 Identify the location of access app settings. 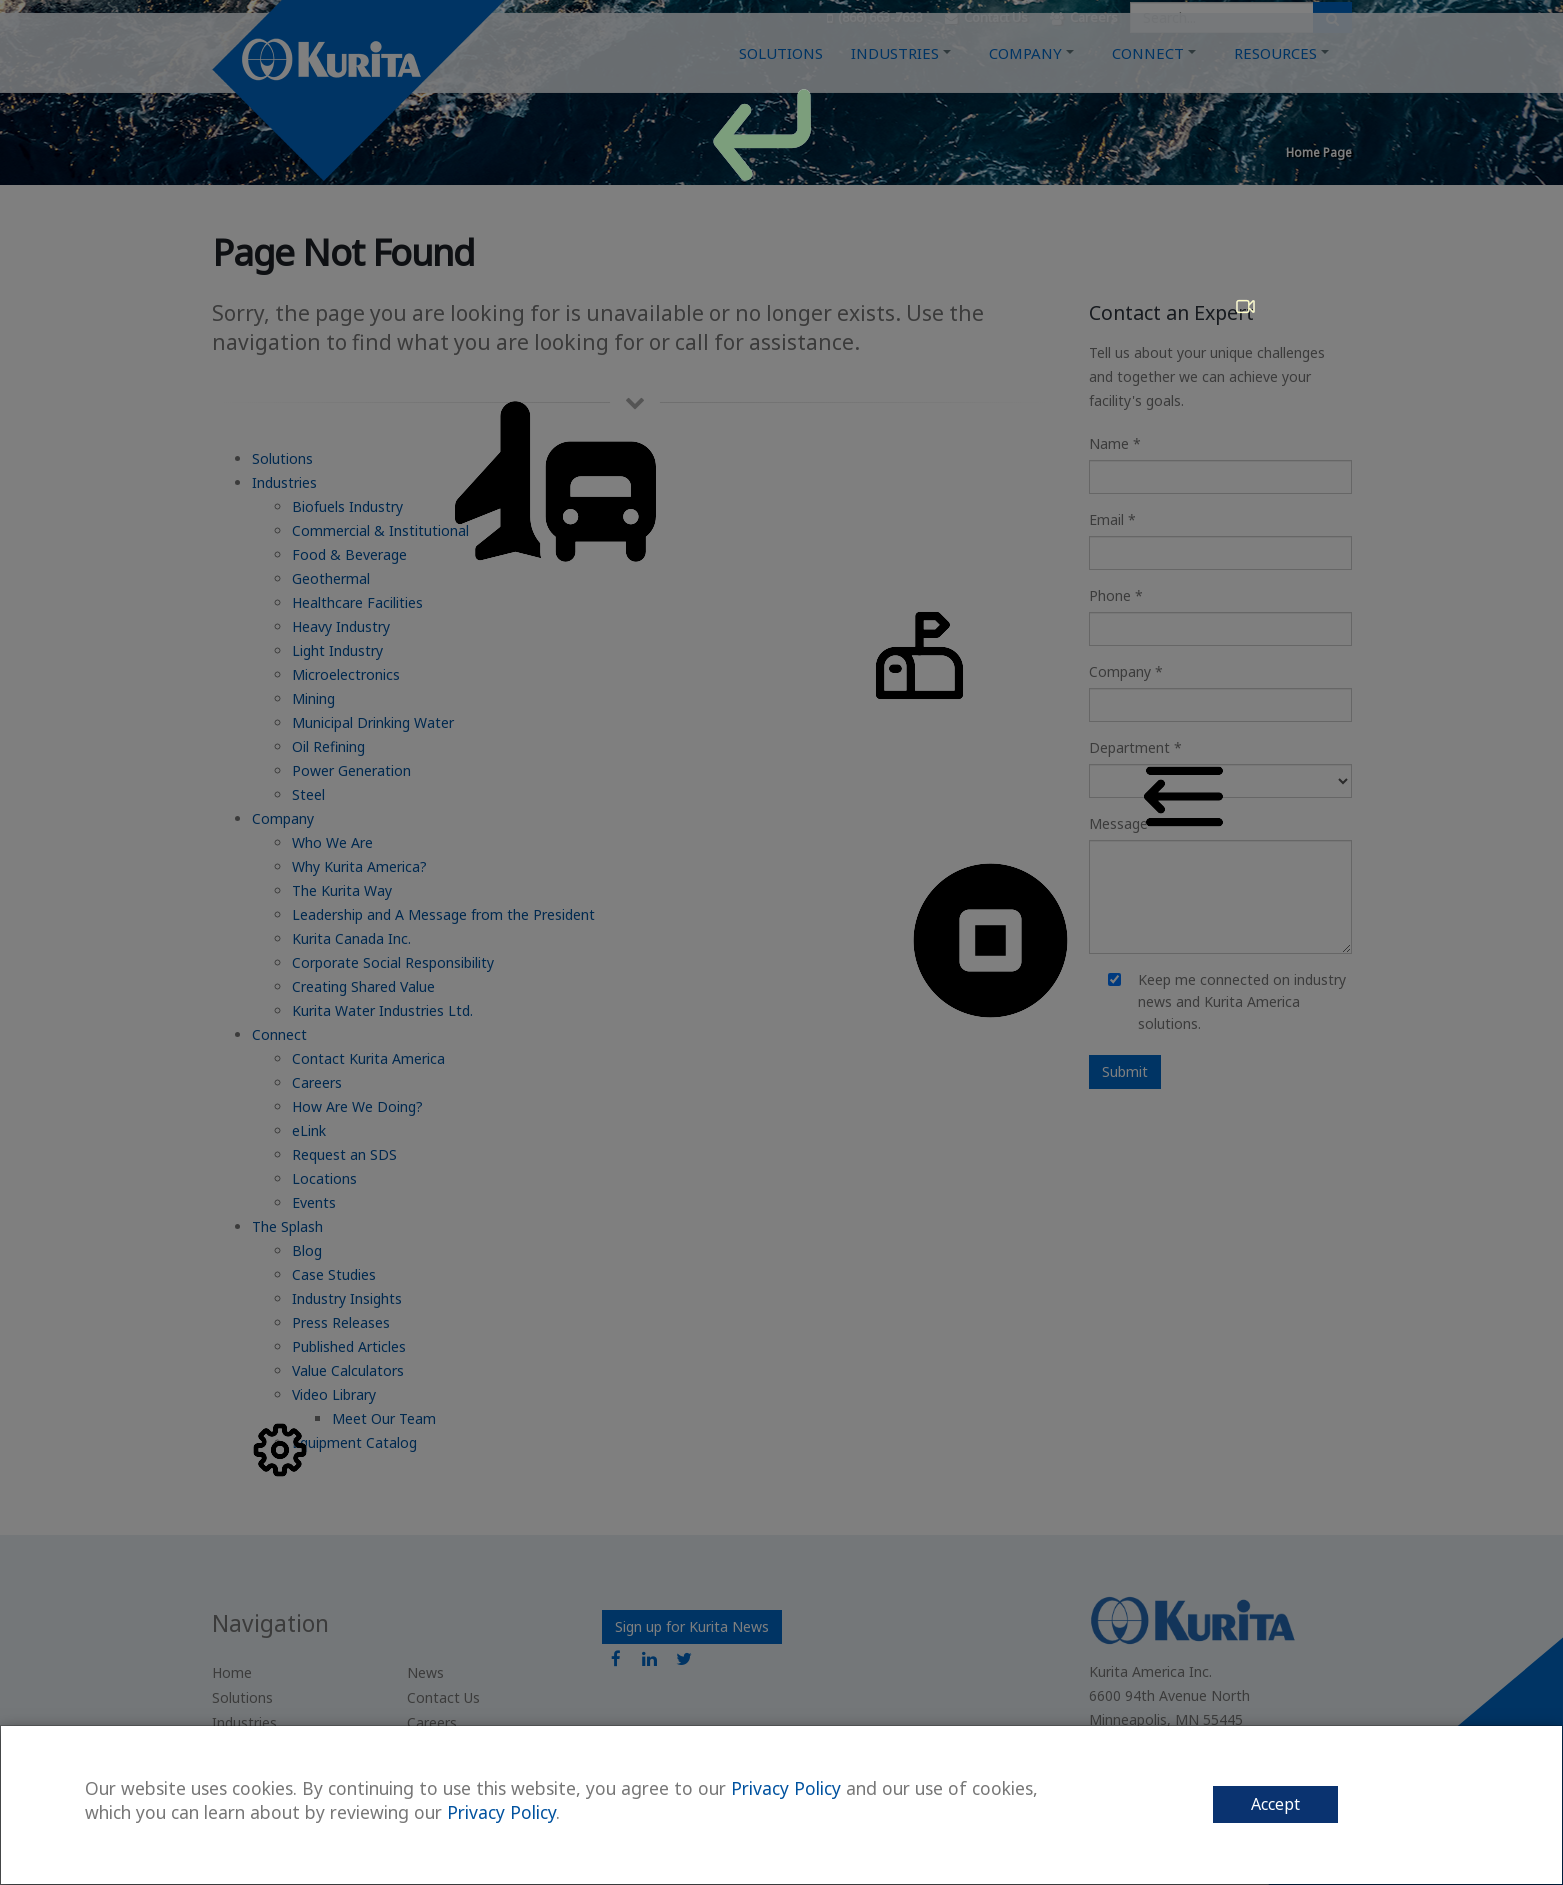
(280, 1450).